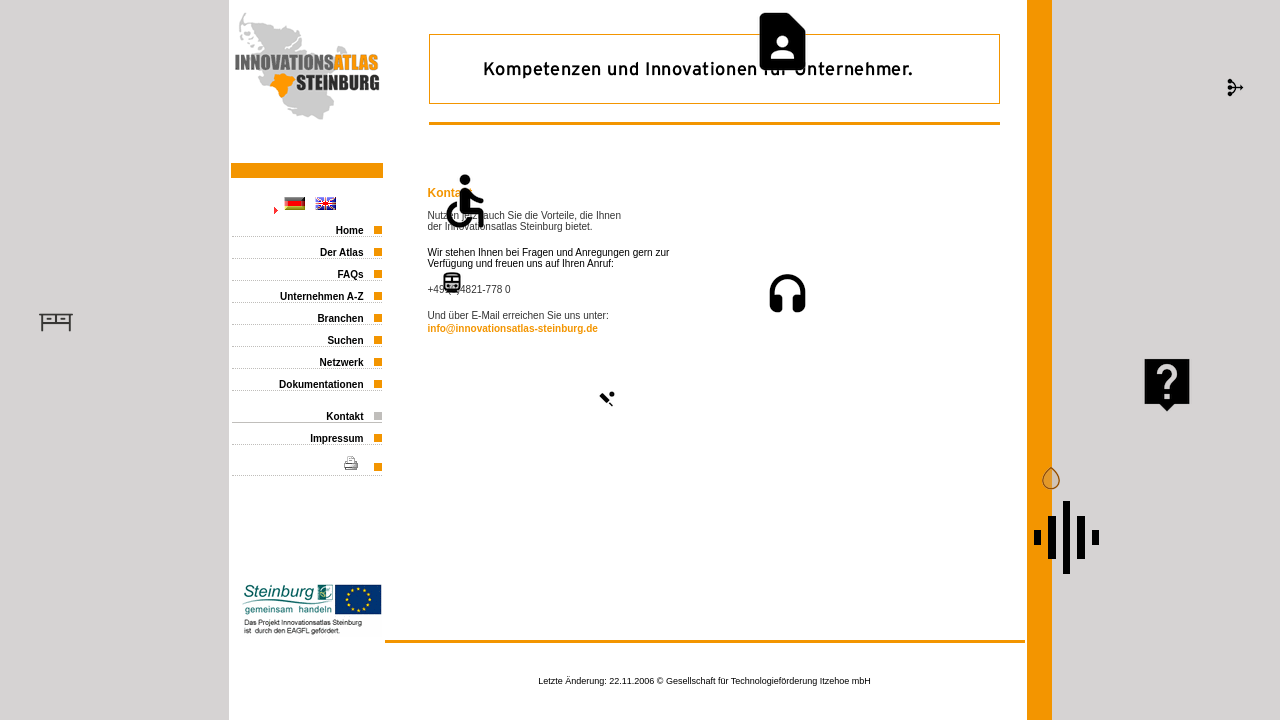 Image resolution: width=1280 pixels, height=720 pixels. I want to click on manage ad mediation settings, so click(1235, 87).